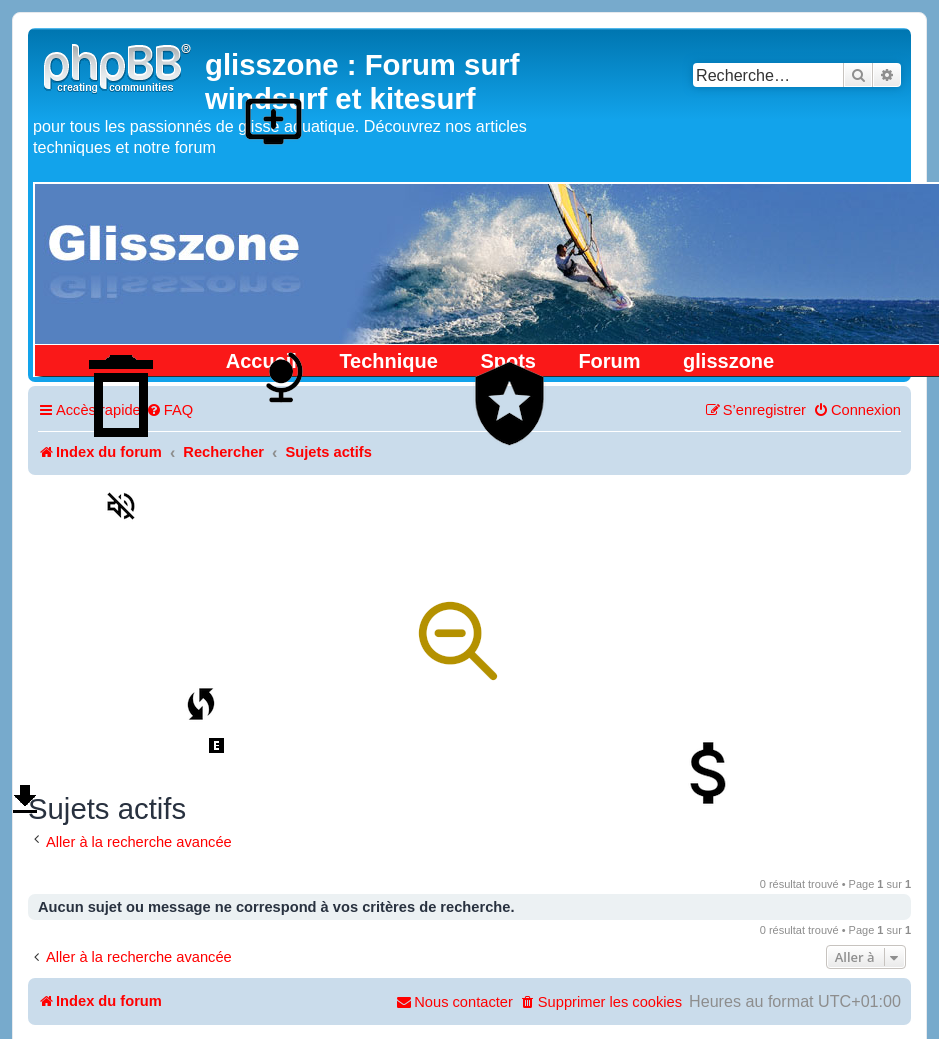 This screenshot has width=939, height=1039. What do you see at coordinates (710, 773) in the screenshot?
I see `view pricing or payment options` at bounding box center [710, 773].